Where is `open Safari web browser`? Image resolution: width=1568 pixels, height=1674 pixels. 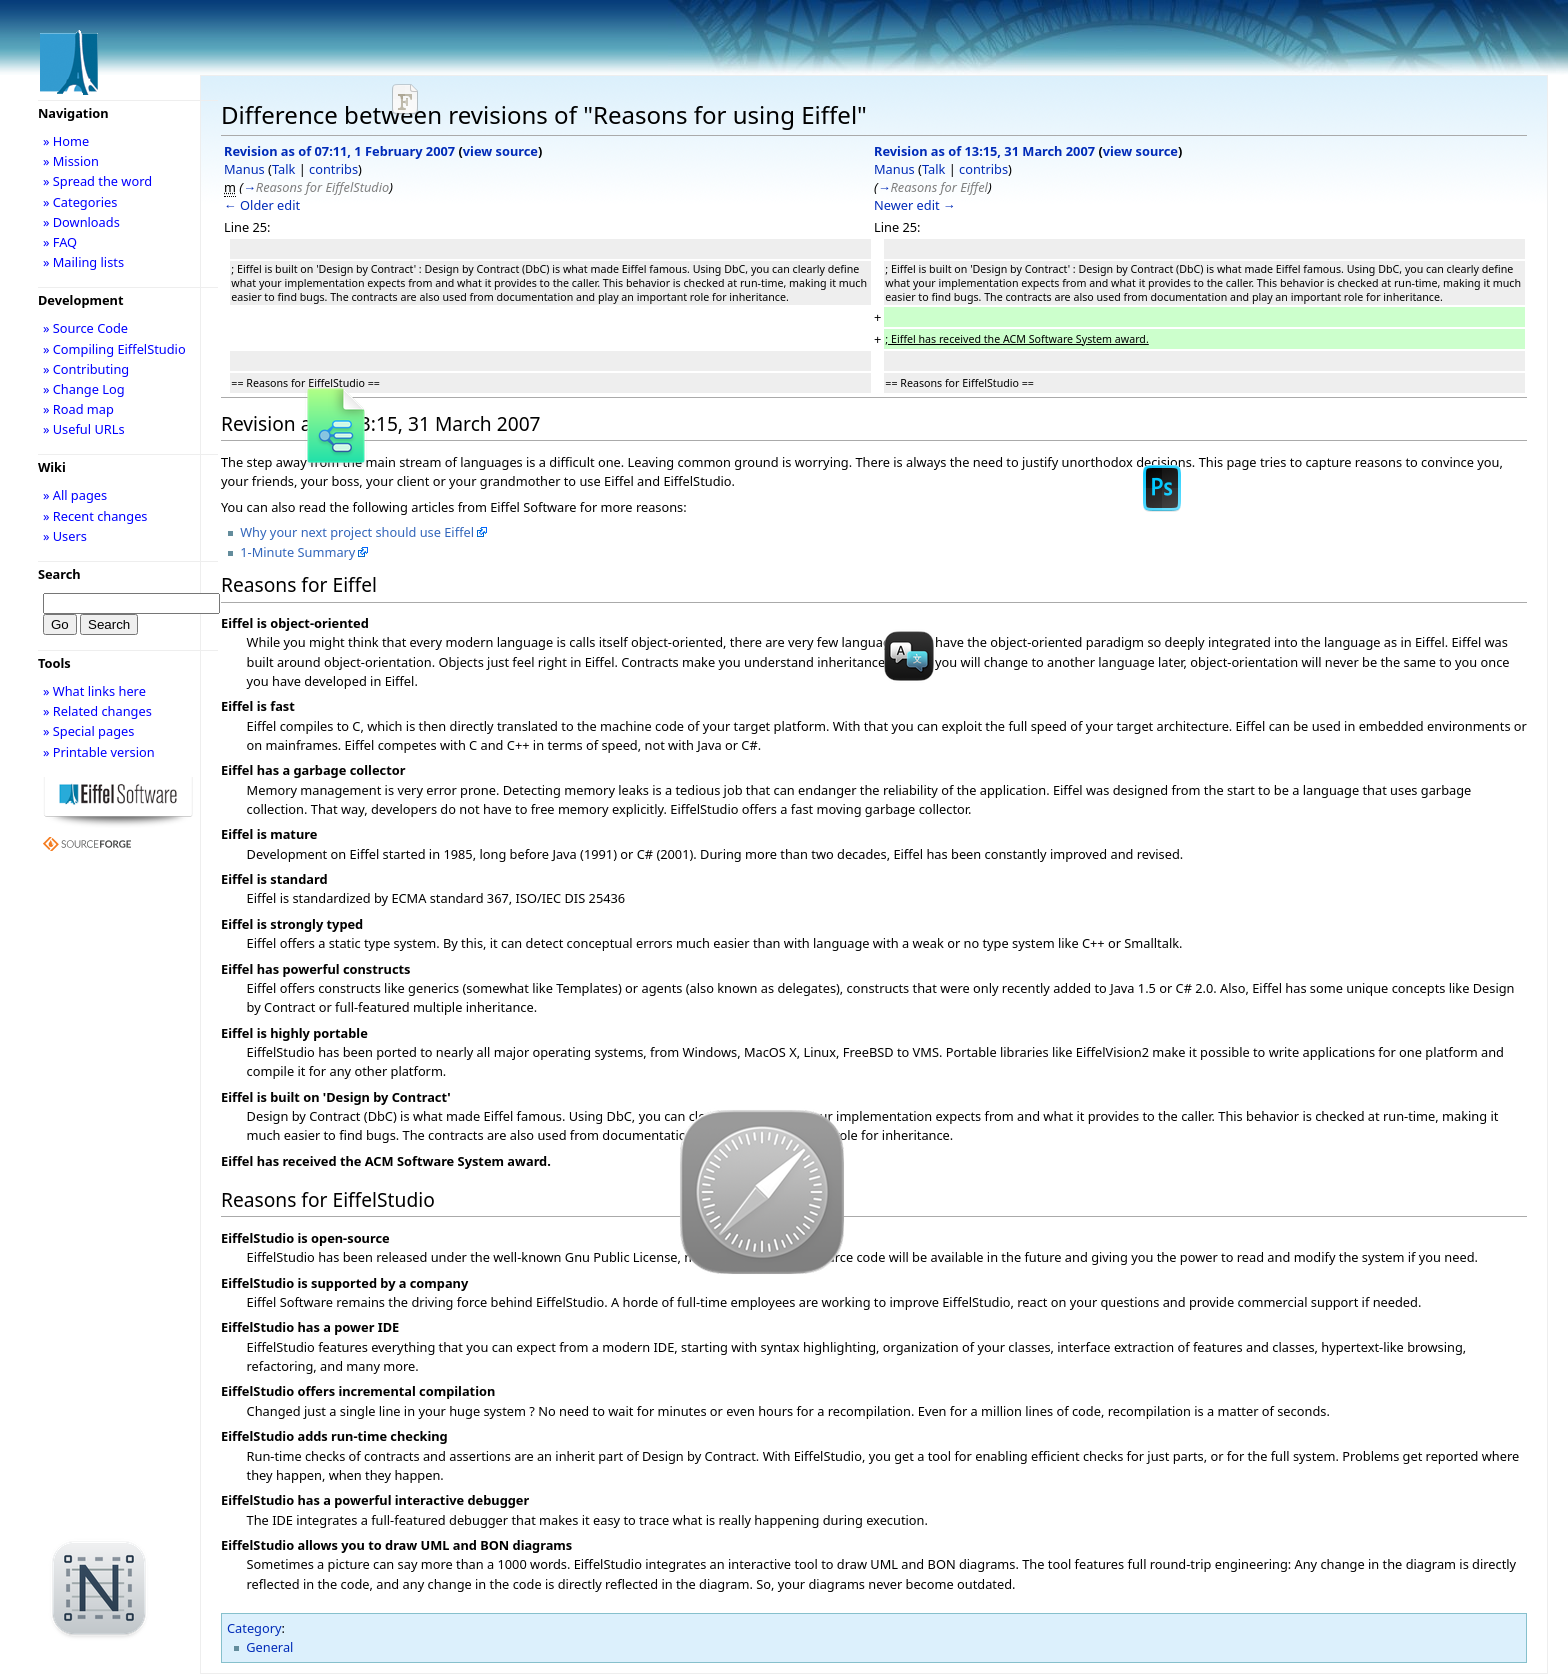
open Safari web browser is located at coordinates (762, 1192).